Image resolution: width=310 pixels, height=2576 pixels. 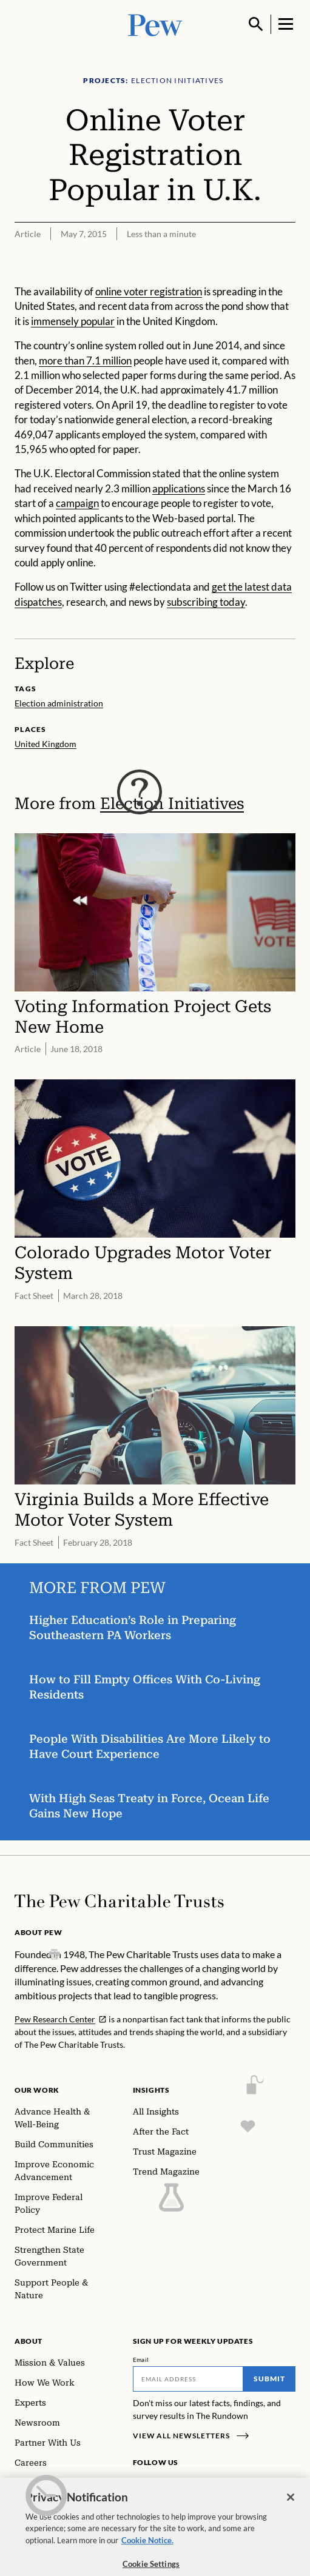 I want to click on open science or laboratory applications, so click(x=171, y=2197).